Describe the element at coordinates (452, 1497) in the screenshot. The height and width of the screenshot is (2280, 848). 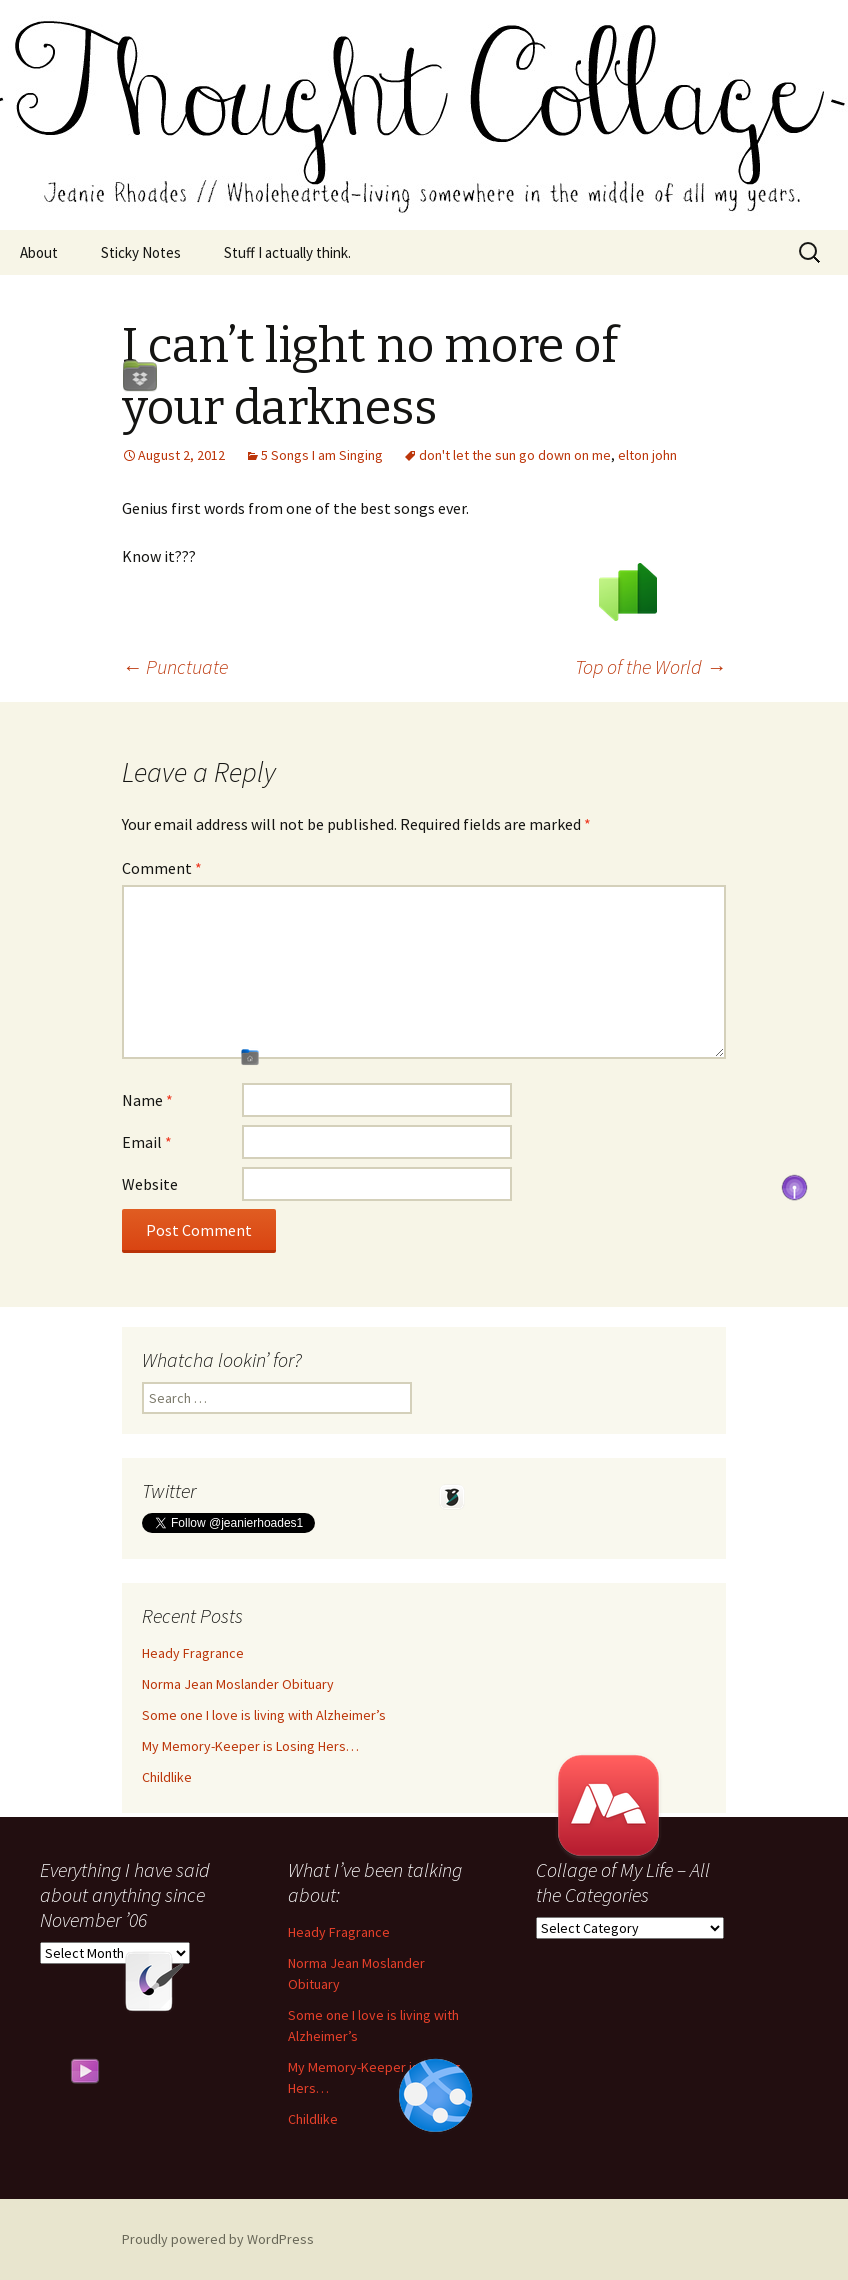
I see `open orca slicer 3d printing software` at that location.